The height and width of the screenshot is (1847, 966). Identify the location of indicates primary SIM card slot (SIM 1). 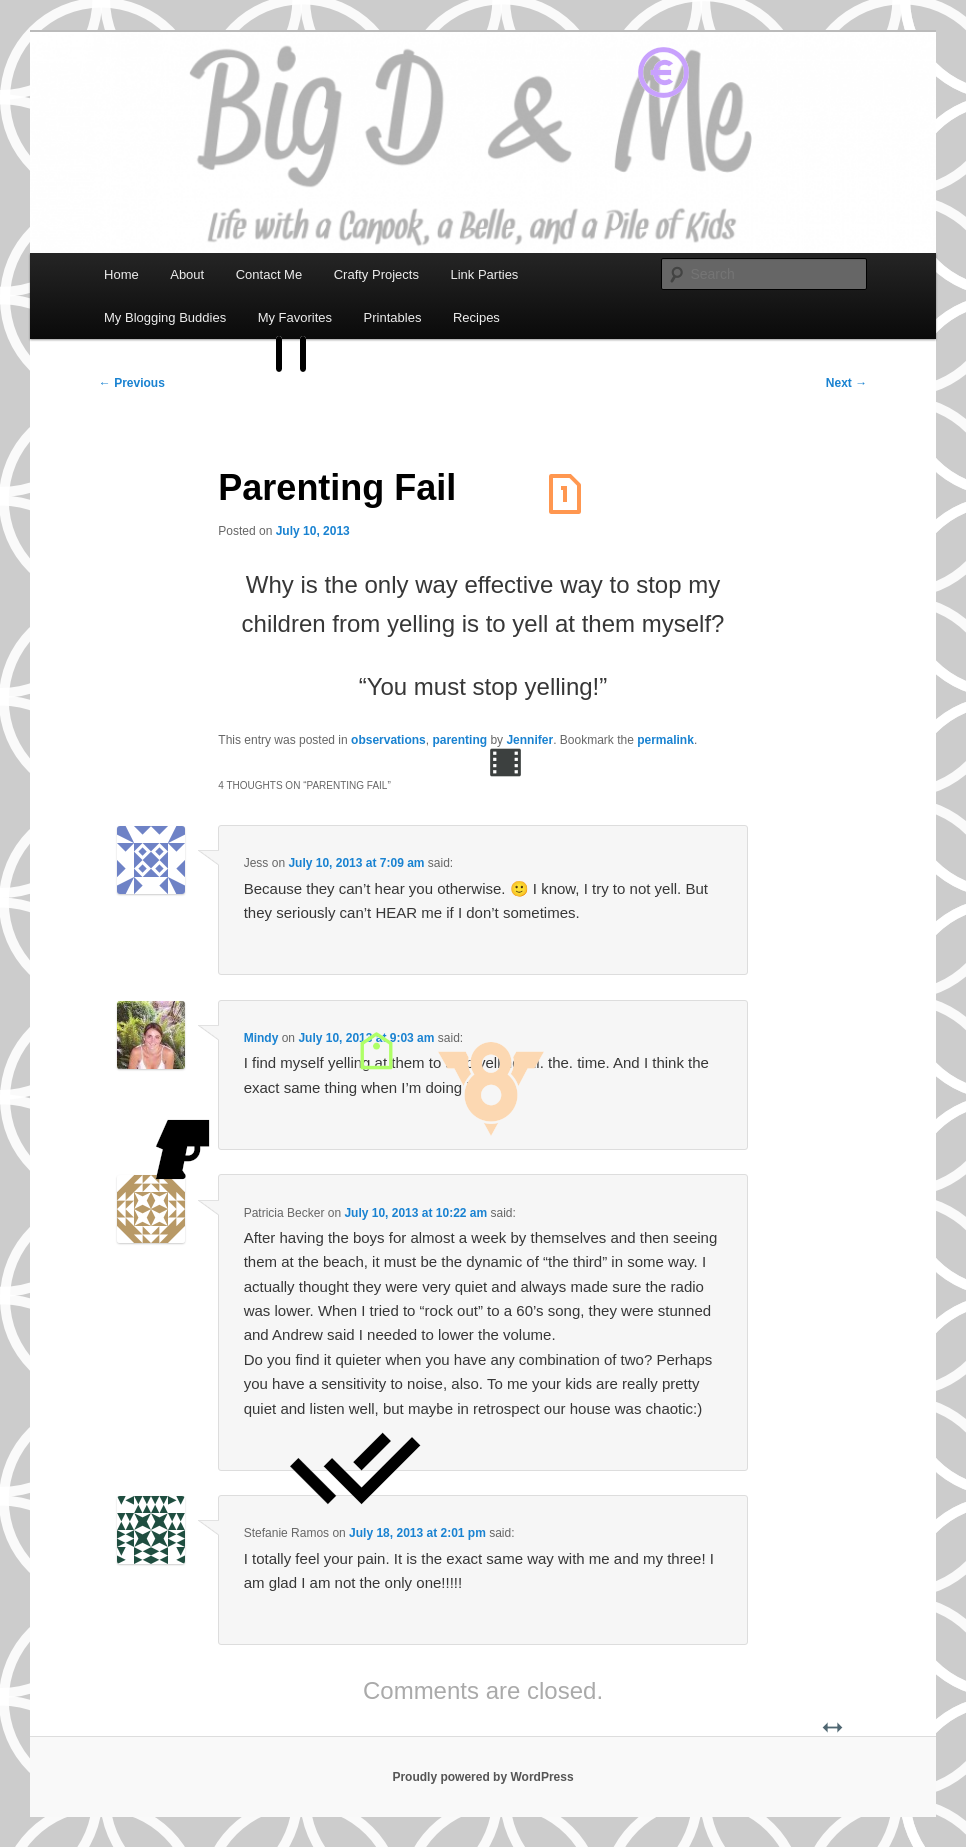
(565, 494).